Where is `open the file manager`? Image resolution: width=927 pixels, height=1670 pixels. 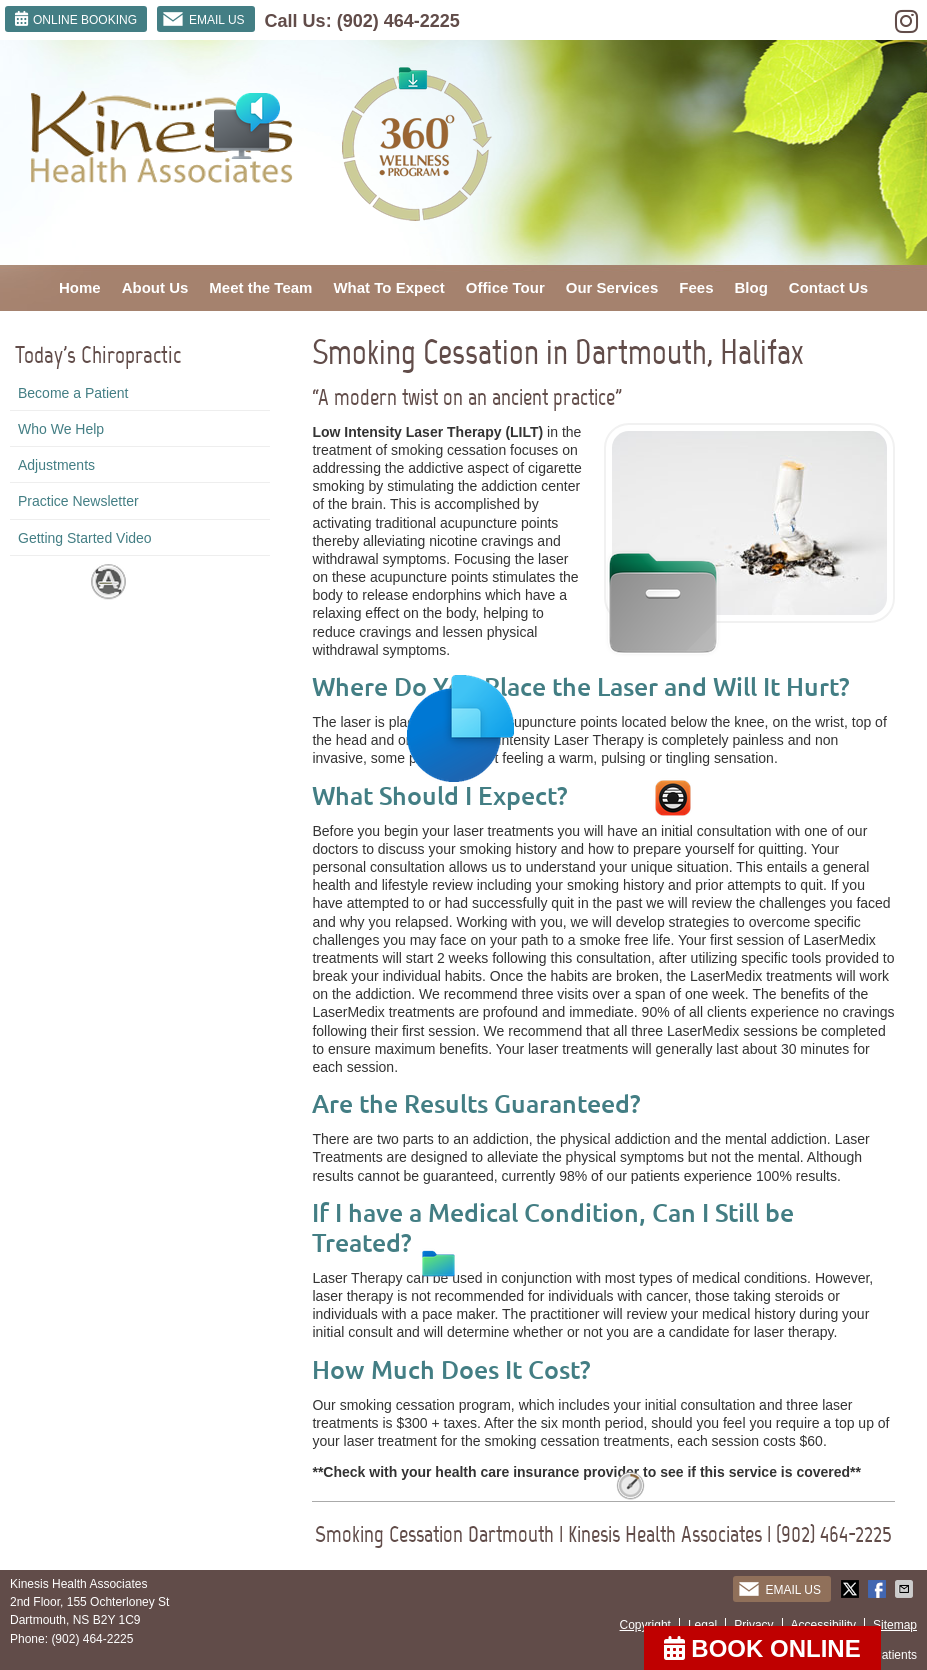
open the file manager is located at coordinates (663, 603).